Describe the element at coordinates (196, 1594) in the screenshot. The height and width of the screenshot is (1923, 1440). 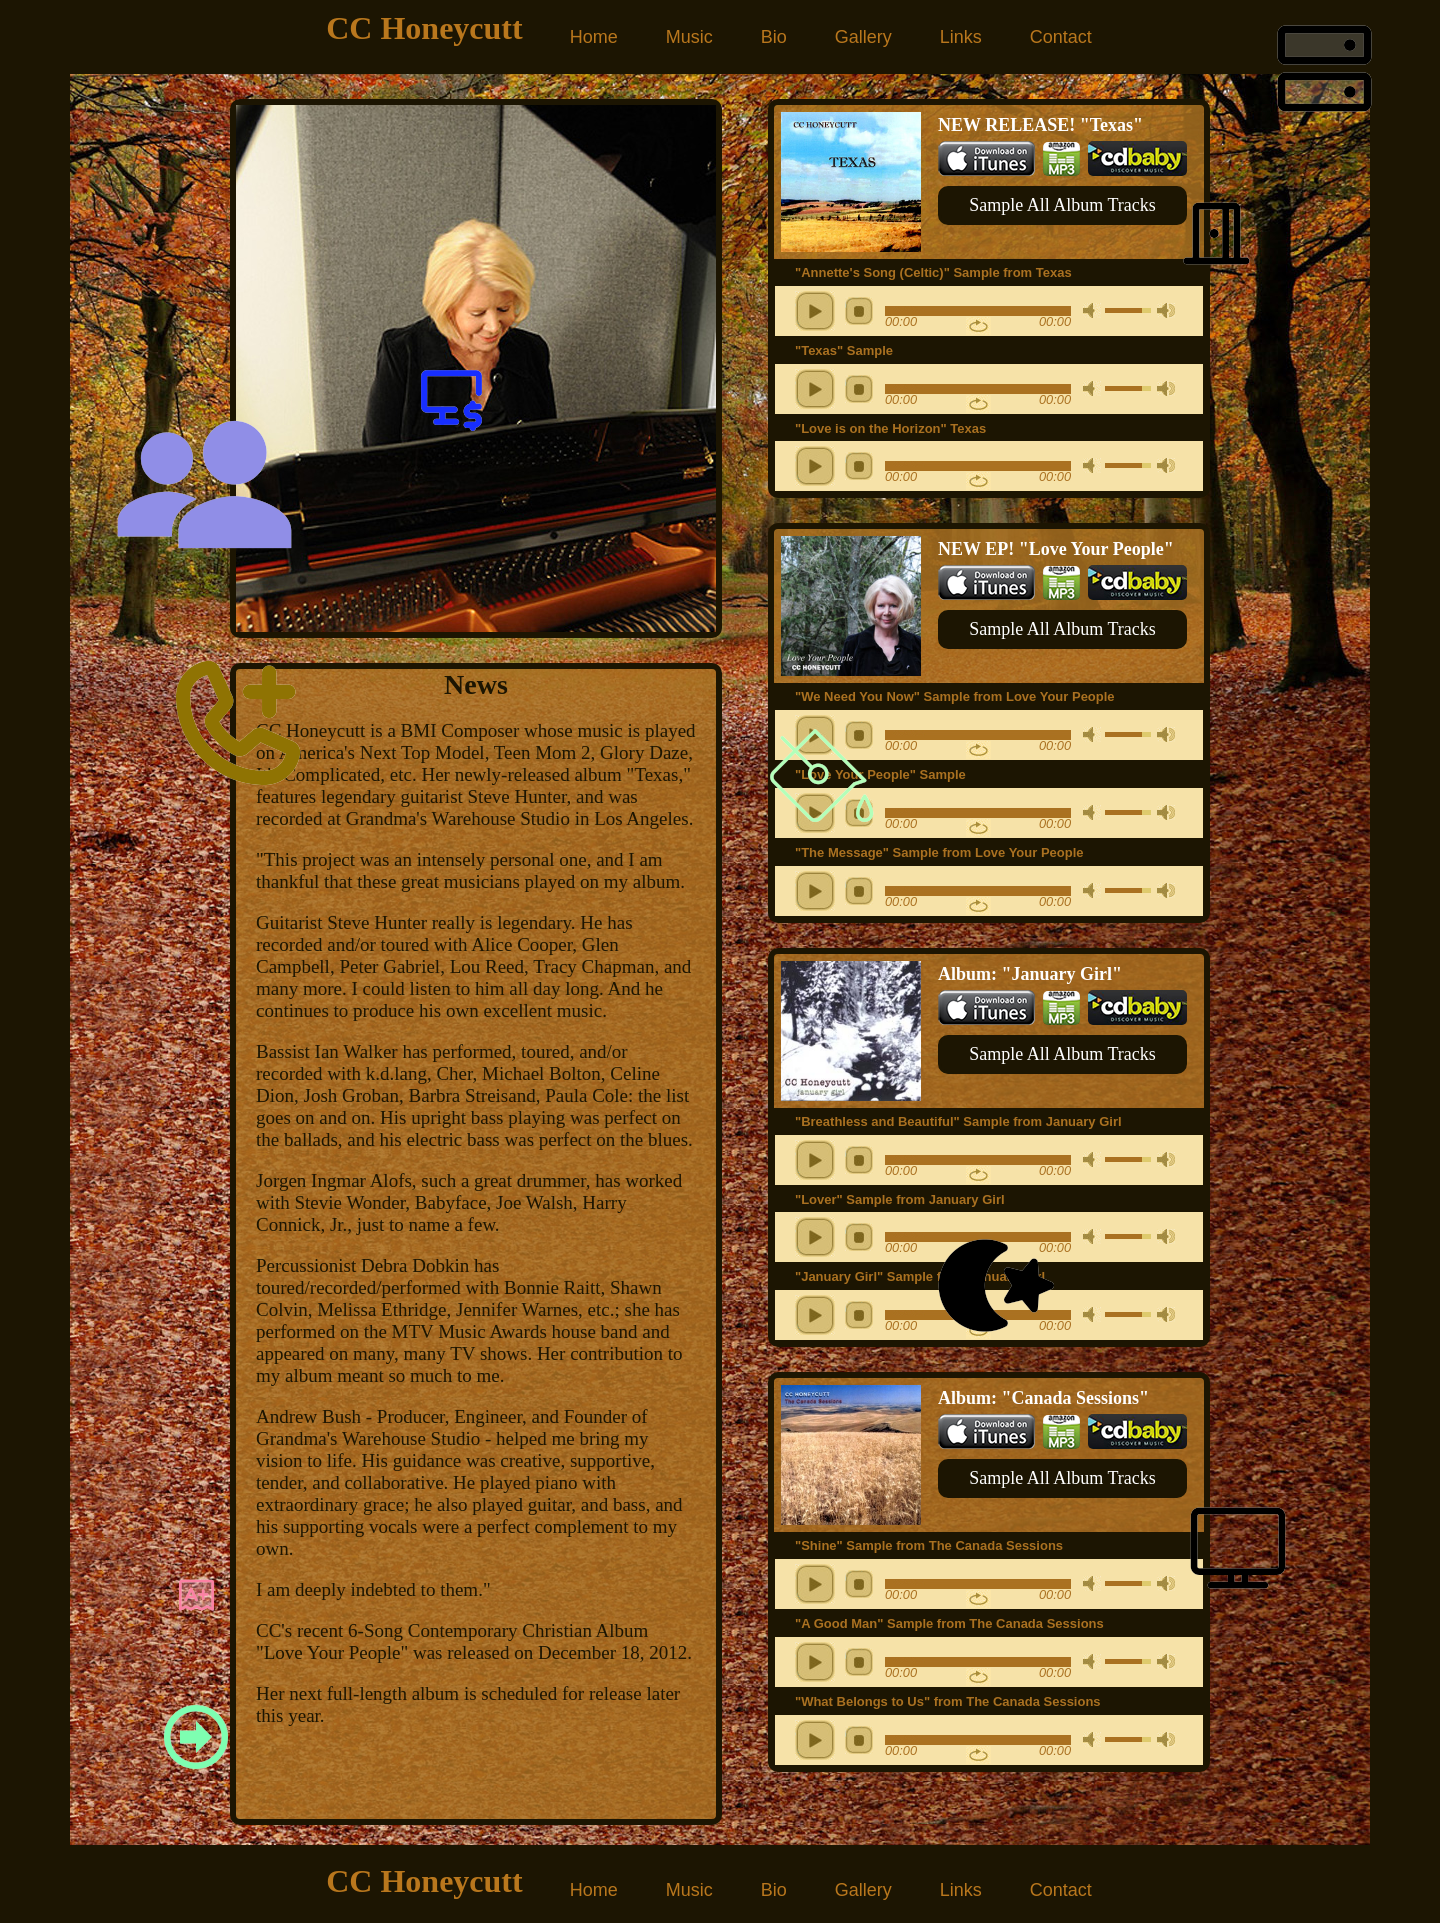
I see `view exam results or grades` at that location.